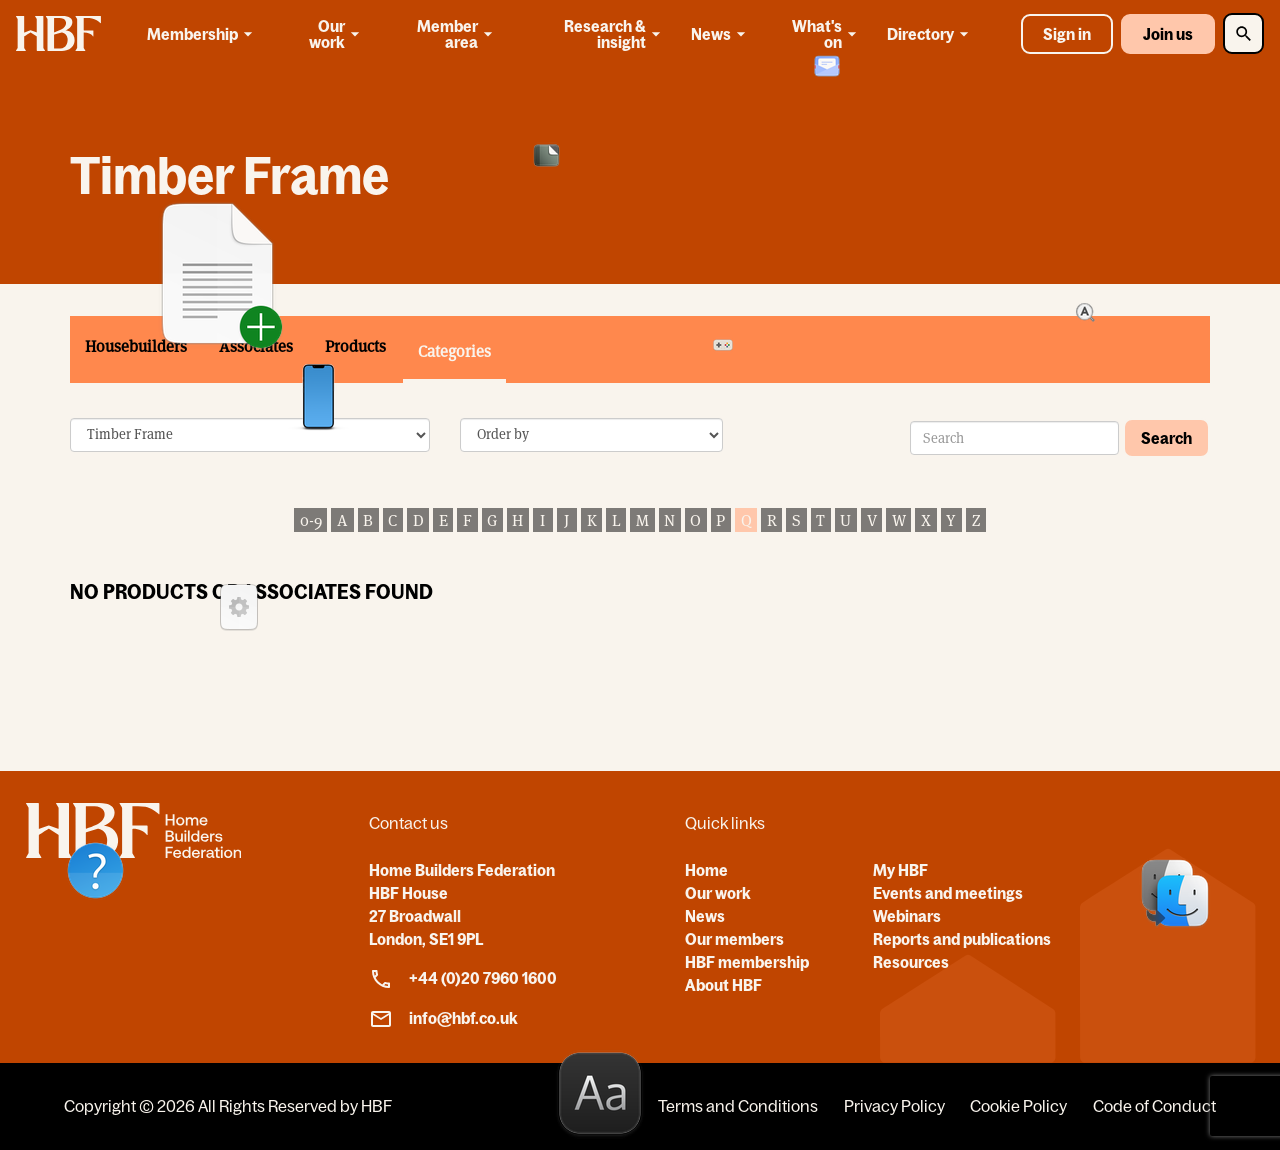 This screenshot has width=1280, height=1150. I want to click on search within file contents, so click(1085, 312).